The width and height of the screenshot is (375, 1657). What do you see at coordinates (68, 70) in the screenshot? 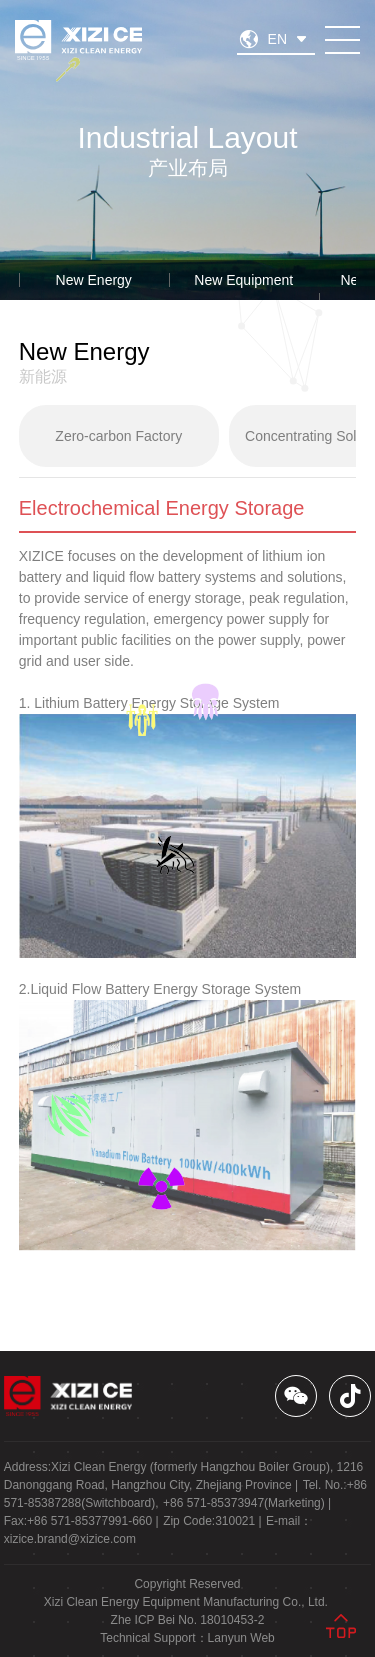
I see `equip digging or excavation tool` at bounding box center [68, 70].